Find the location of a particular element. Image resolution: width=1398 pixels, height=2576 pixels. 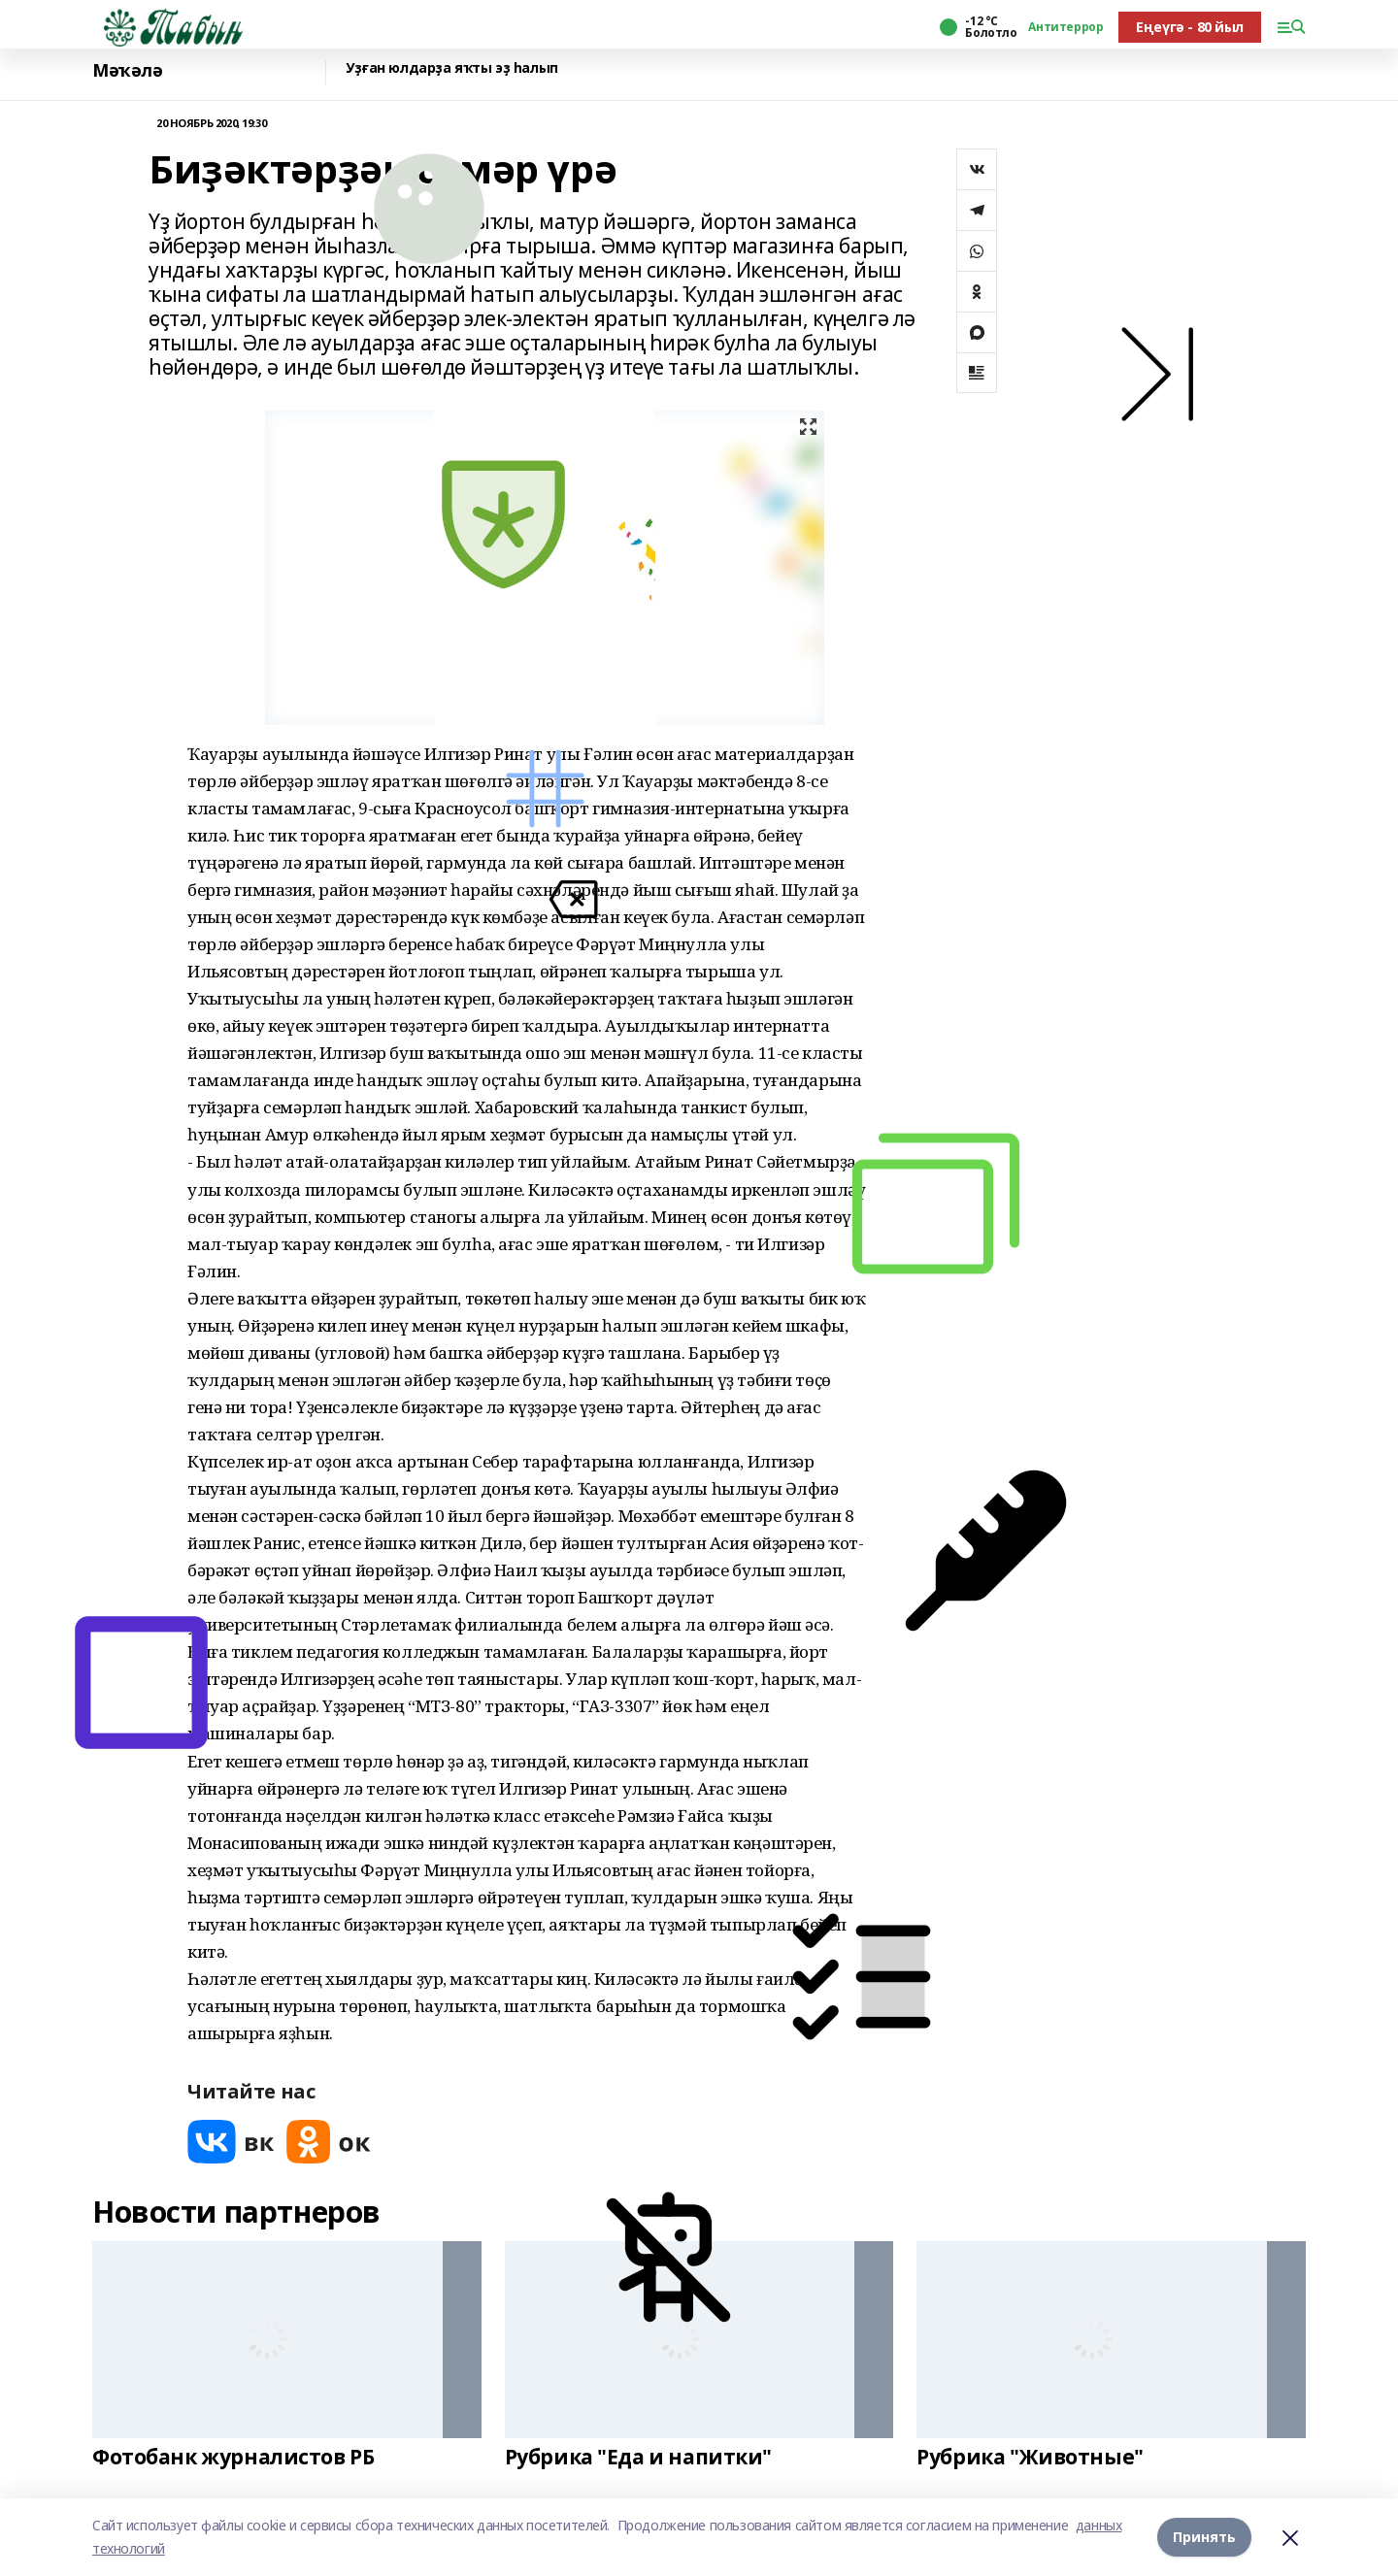

disable bot or automated features is located at coordinates (668, 2260).